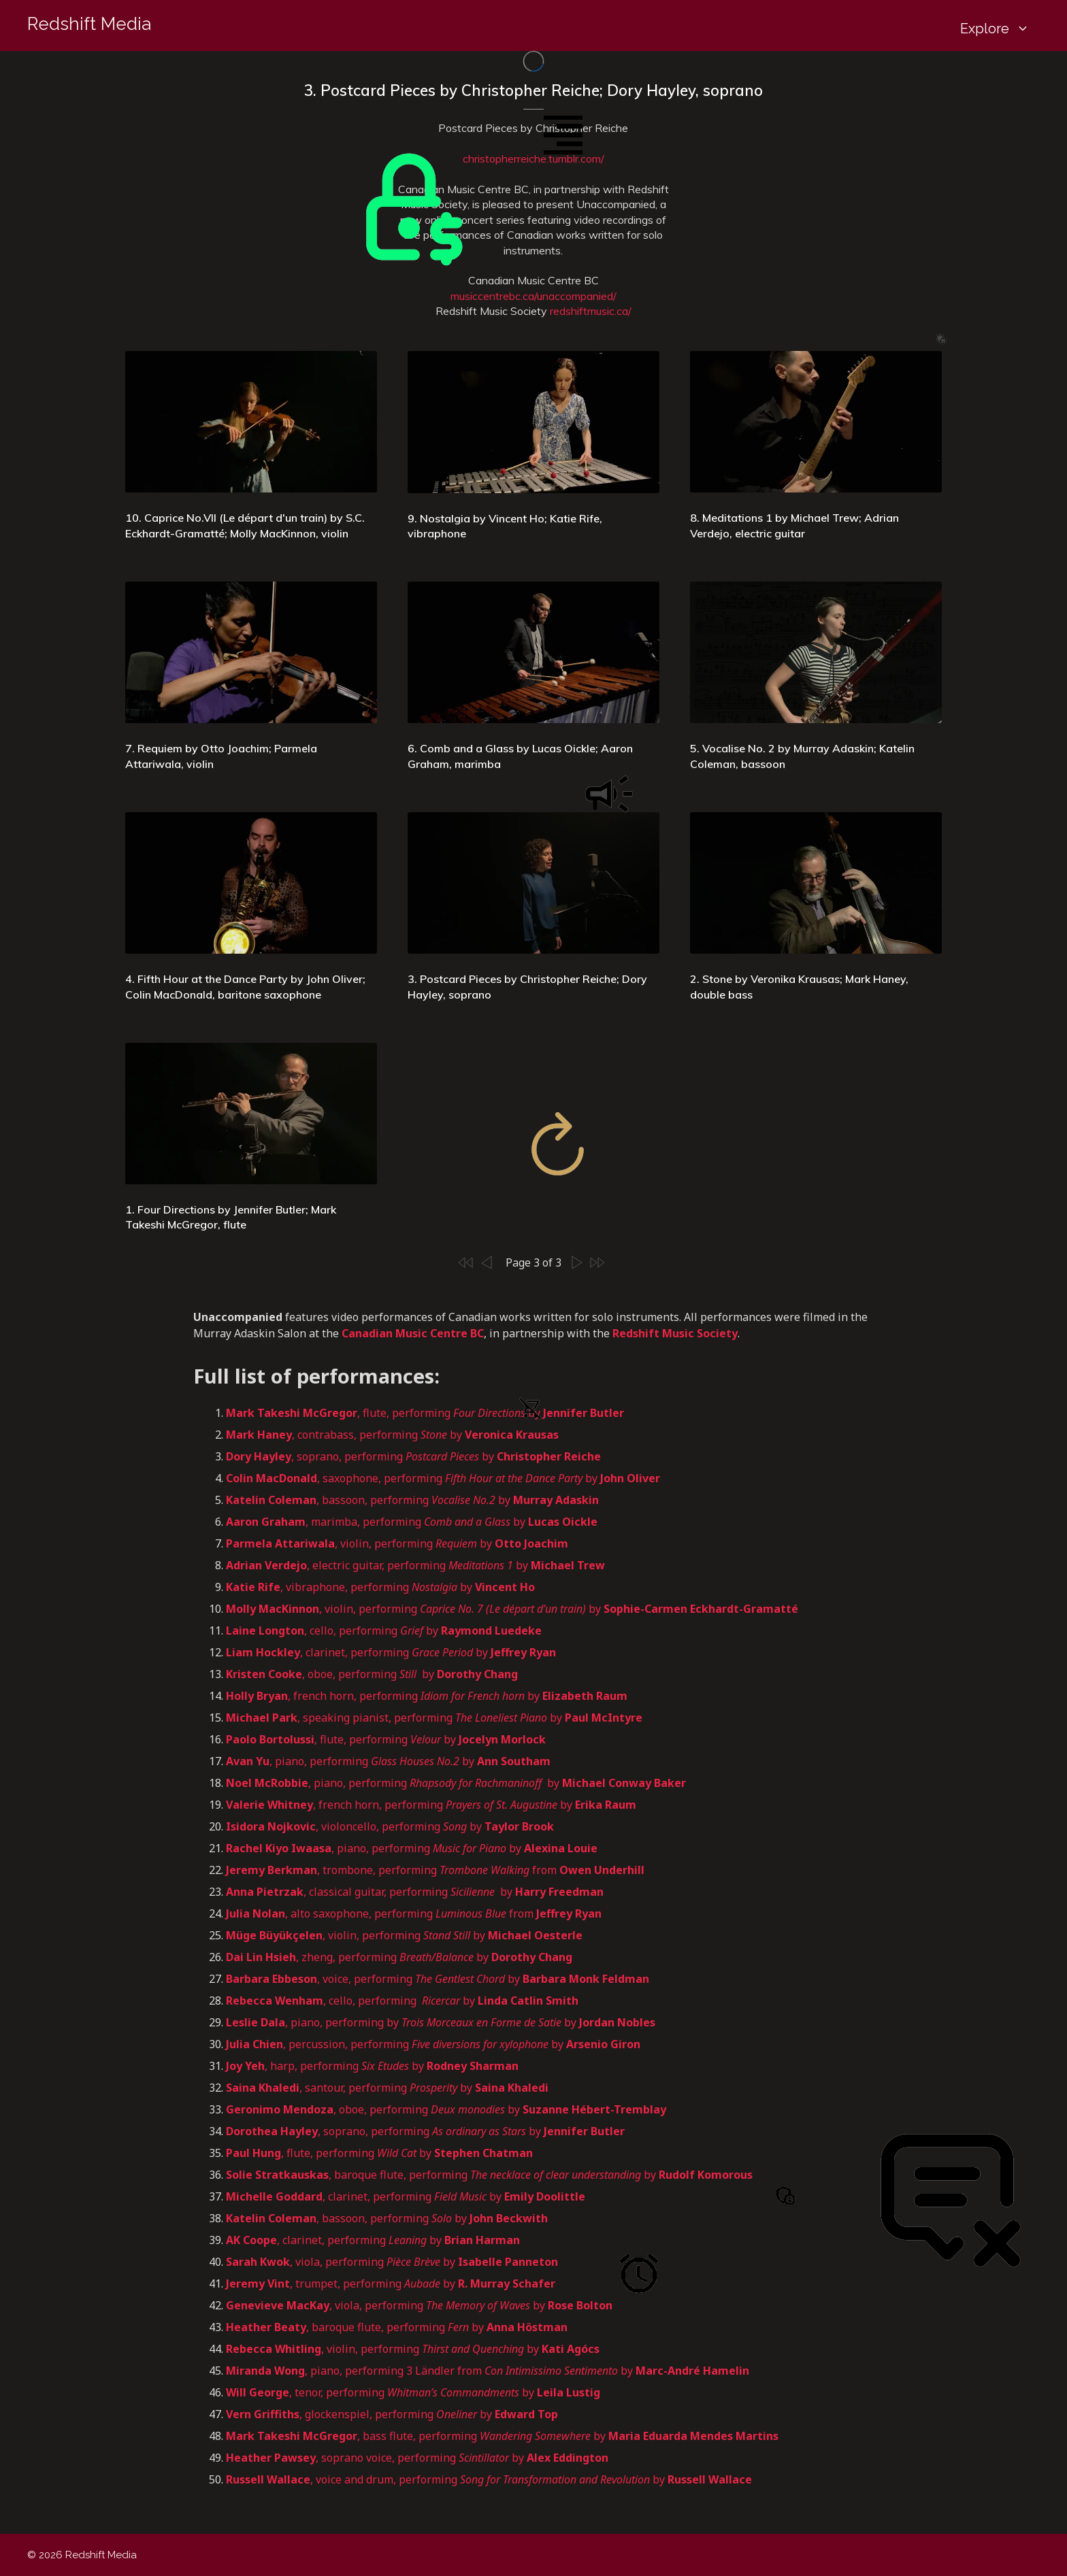  What do you see at coordinates (531, 1408) in the screenshot?
I see `remove item from shopping cart` at bounding box center [531, 1408].